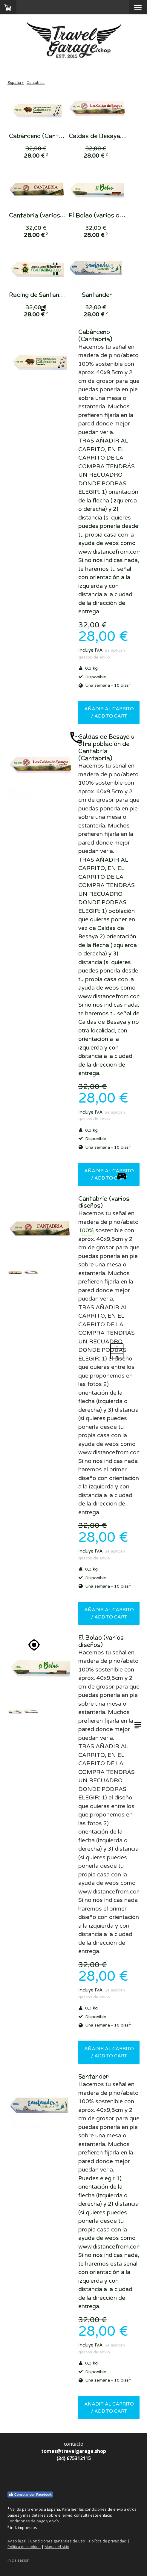 Image resolution: width=147 pixels, height=2576 pixels. I want to click on access phone or call settings, so click(76, 738).